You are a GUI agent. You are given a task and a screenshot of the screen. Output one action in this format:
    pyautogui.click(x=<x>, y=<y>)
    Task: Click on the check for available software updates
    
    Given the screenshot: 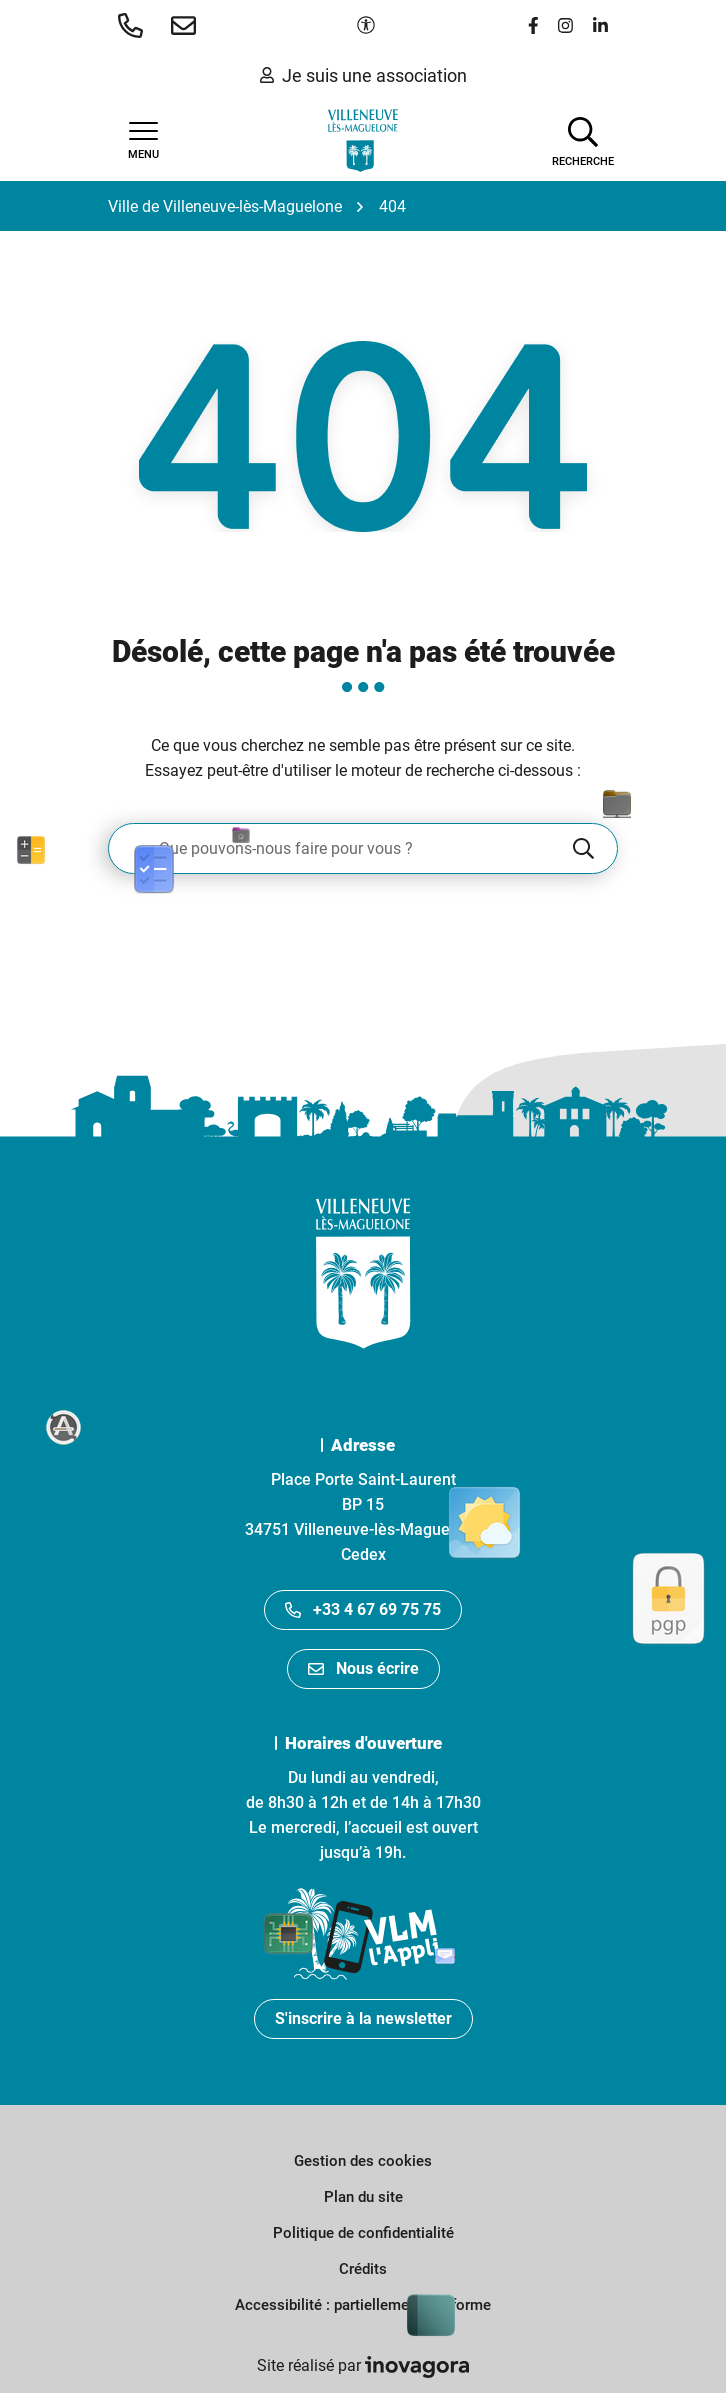 What is the action you would take?
    pyautogui.click(x=63, y=1427)
    